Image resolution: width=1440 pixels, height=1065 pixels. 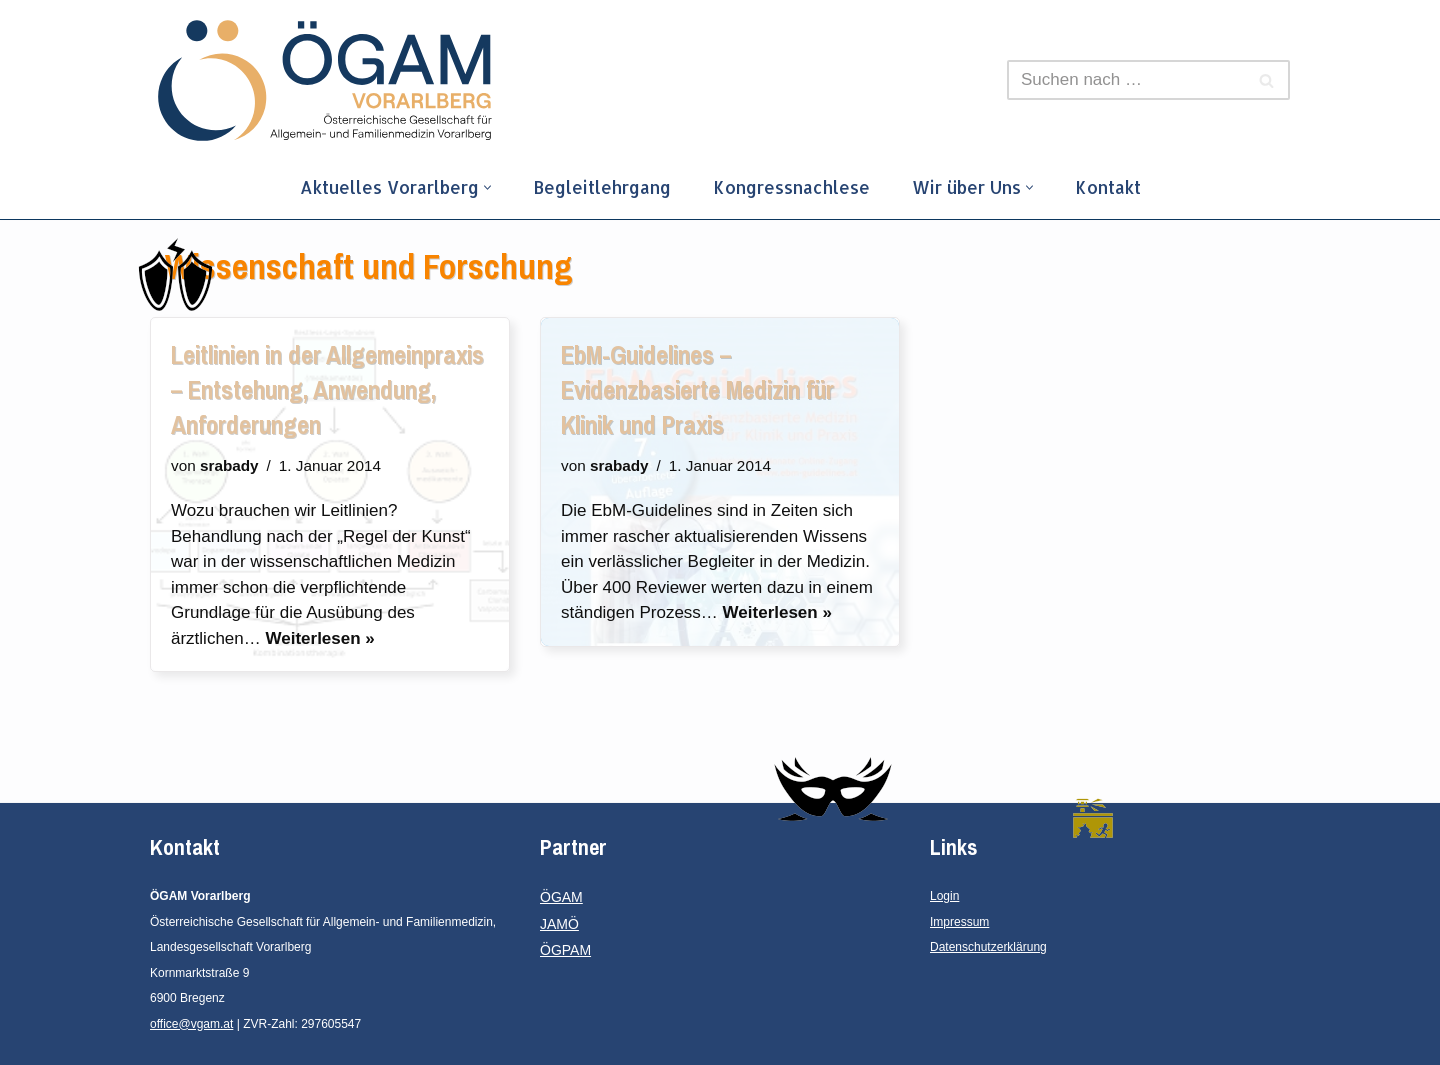 I want to click on indicates a conflict or clash between protected elements, so click(x=175, y=274).